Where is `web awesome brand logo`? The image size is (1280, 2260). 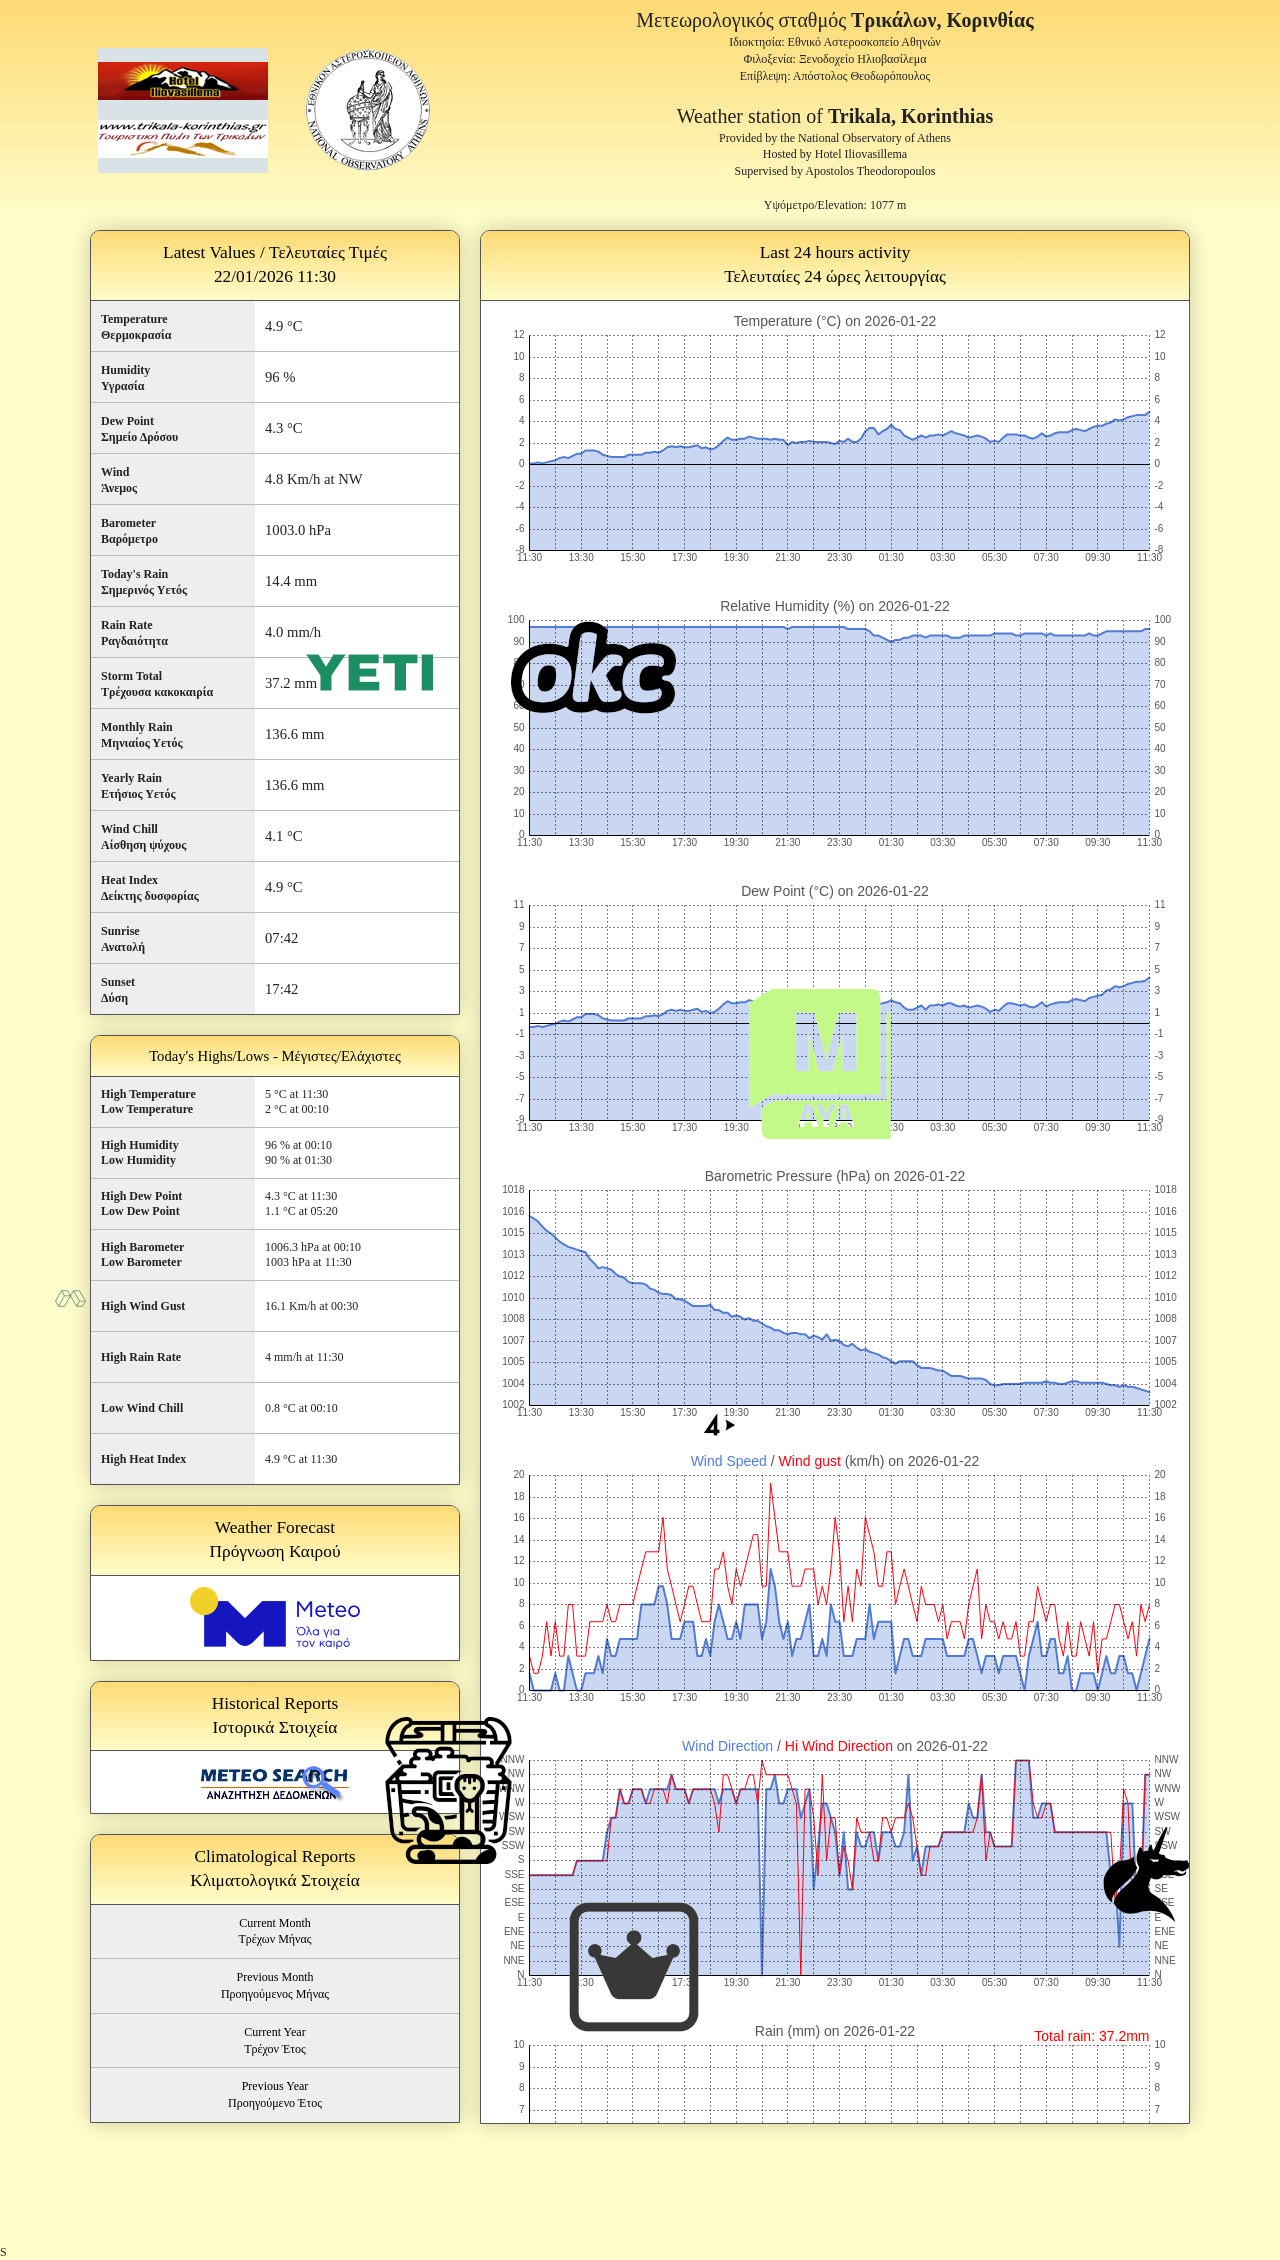 web awesome brand logo is located at coordinates (634, 1967).